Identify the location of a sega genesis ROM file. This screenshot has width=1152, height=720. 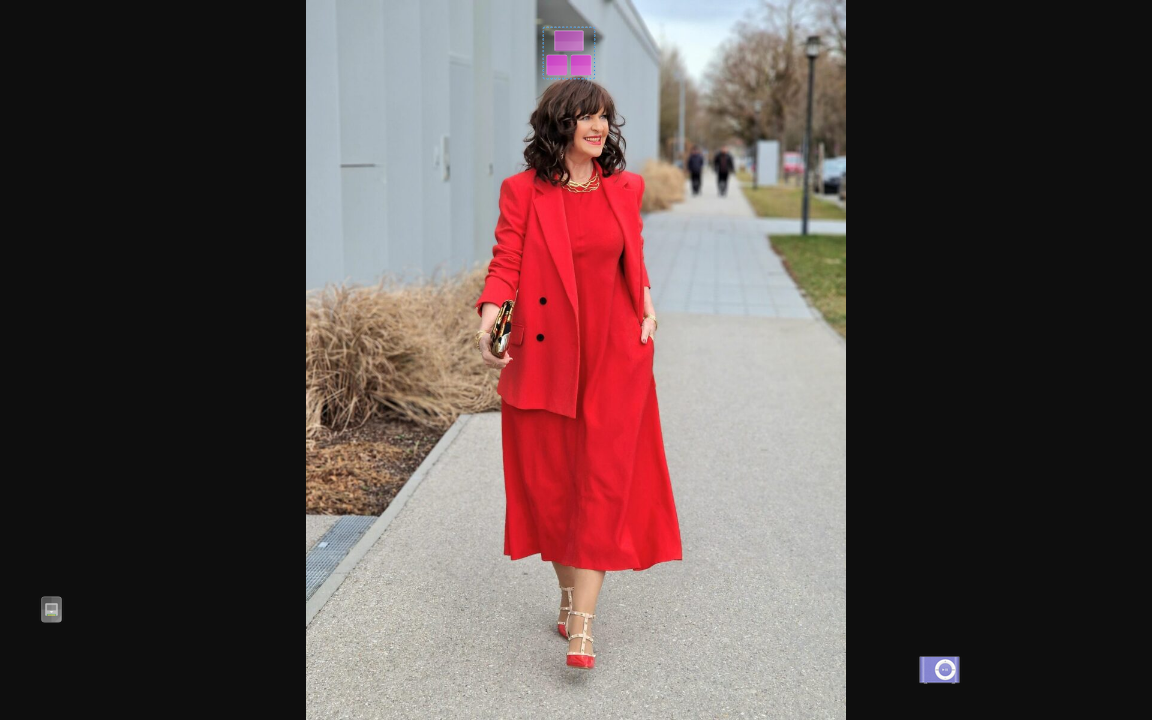
(51, 609).